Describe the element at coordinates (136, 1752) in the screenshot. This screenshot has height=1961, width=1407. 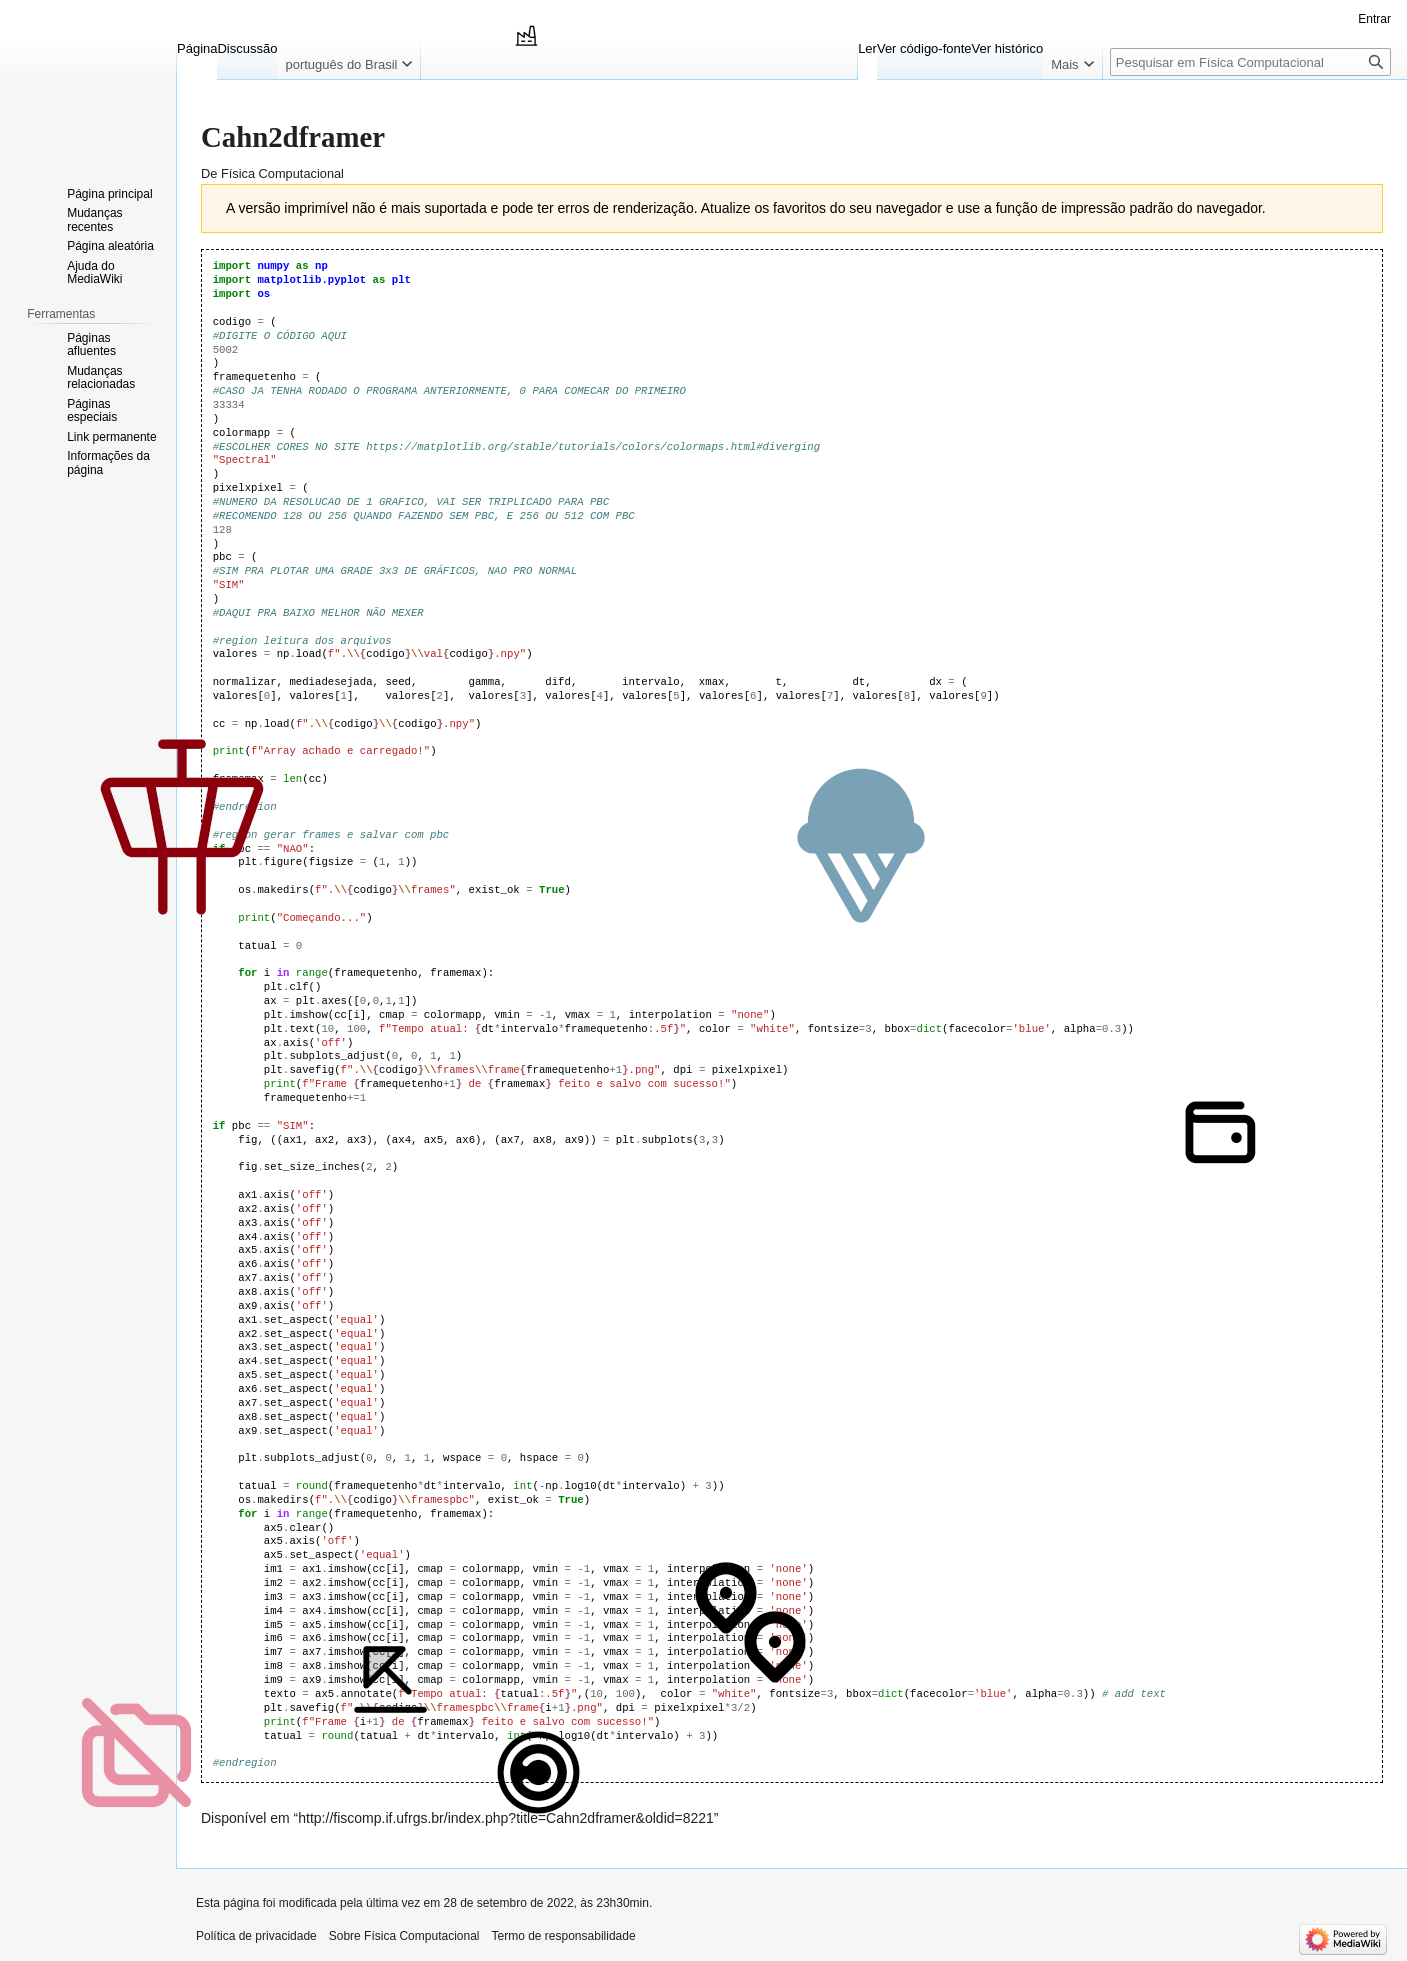
I see `folders are disabled or unavailable` at that location.